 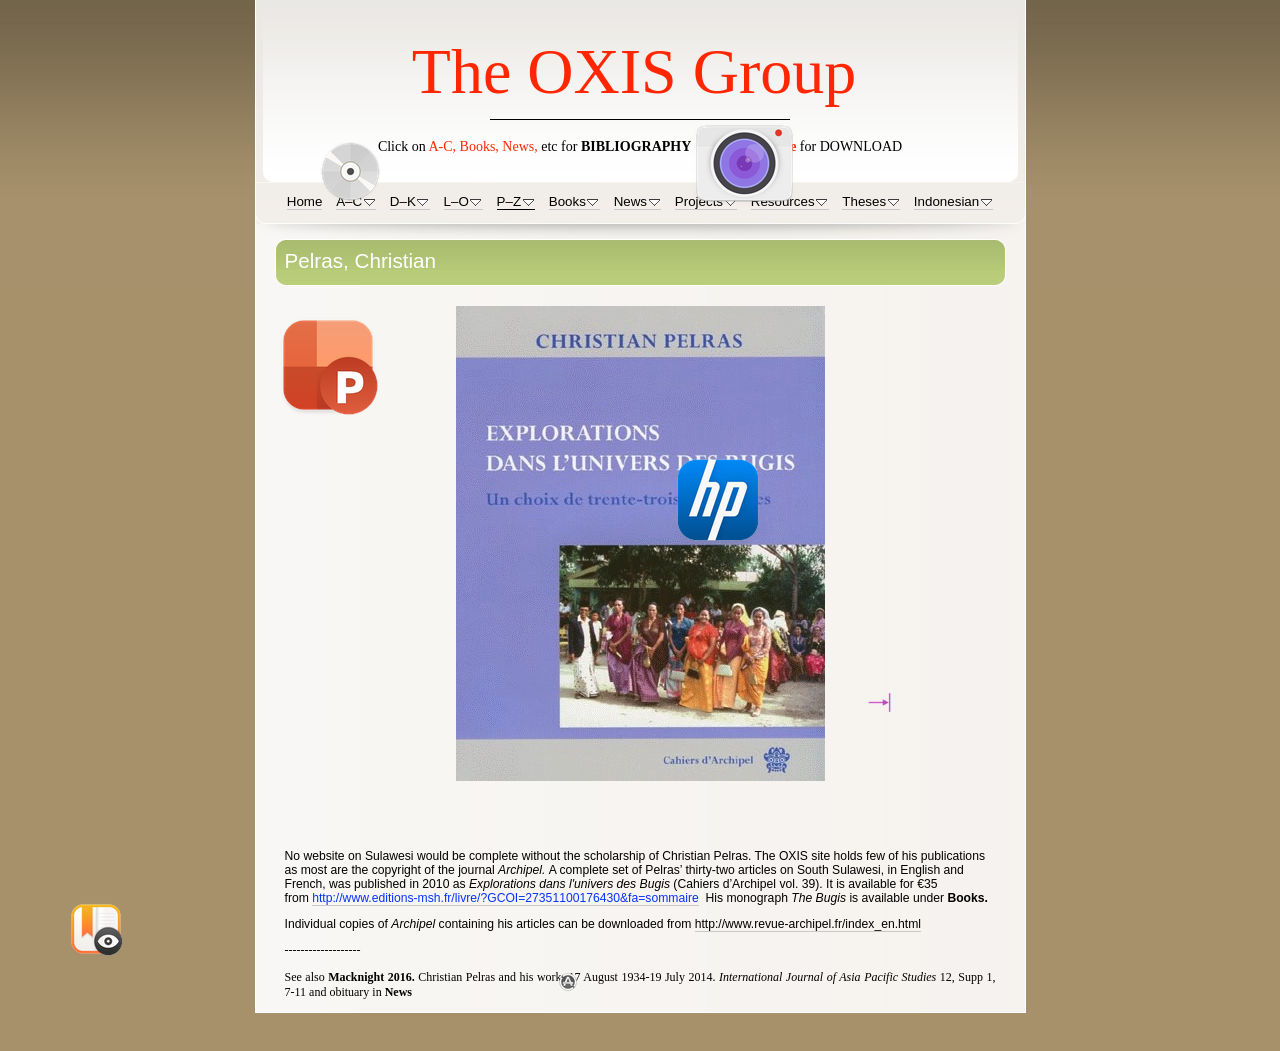 What do you see at coordinates (744, 163) in the screenshot?
I see `open cheese webcam application` at bounding box center [744, 163].